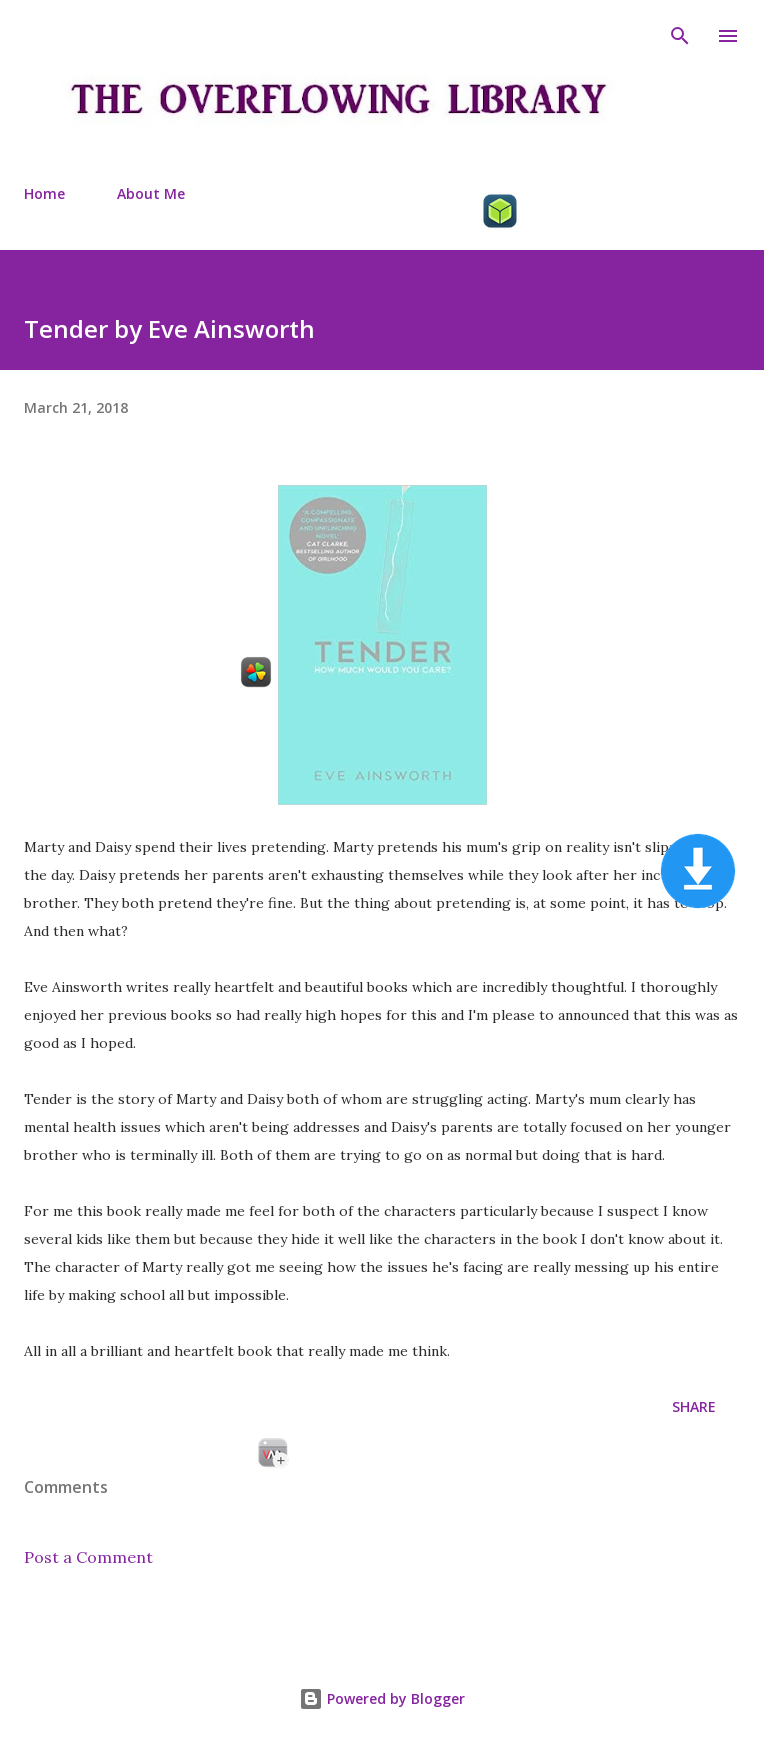 The height and width of the screenshot is (1755, 764). I want to click on create a new virtual machine, so click(273, 1453).